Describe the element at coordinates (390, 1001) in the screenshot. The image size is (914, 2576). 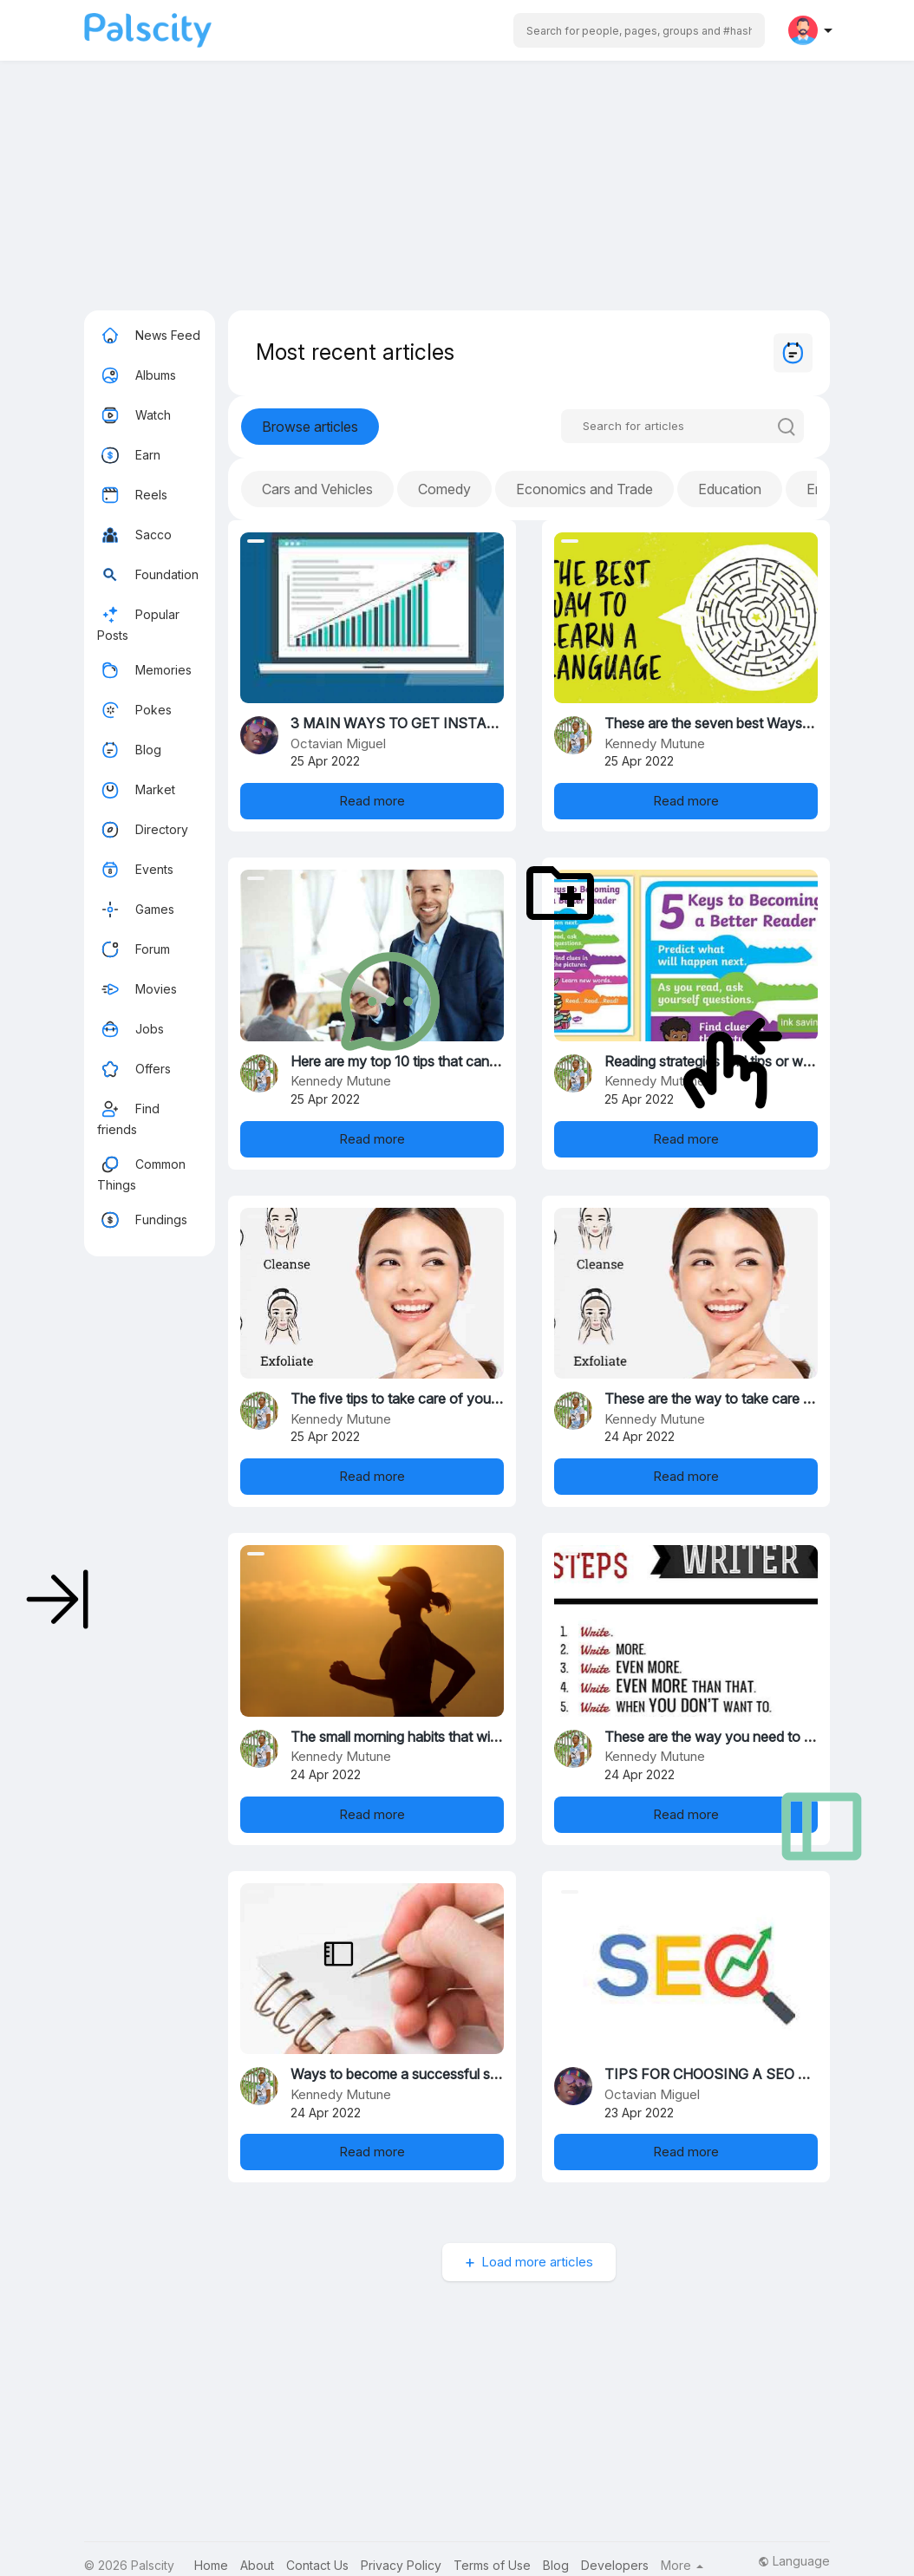
I see `open chat or messaging` at that location.